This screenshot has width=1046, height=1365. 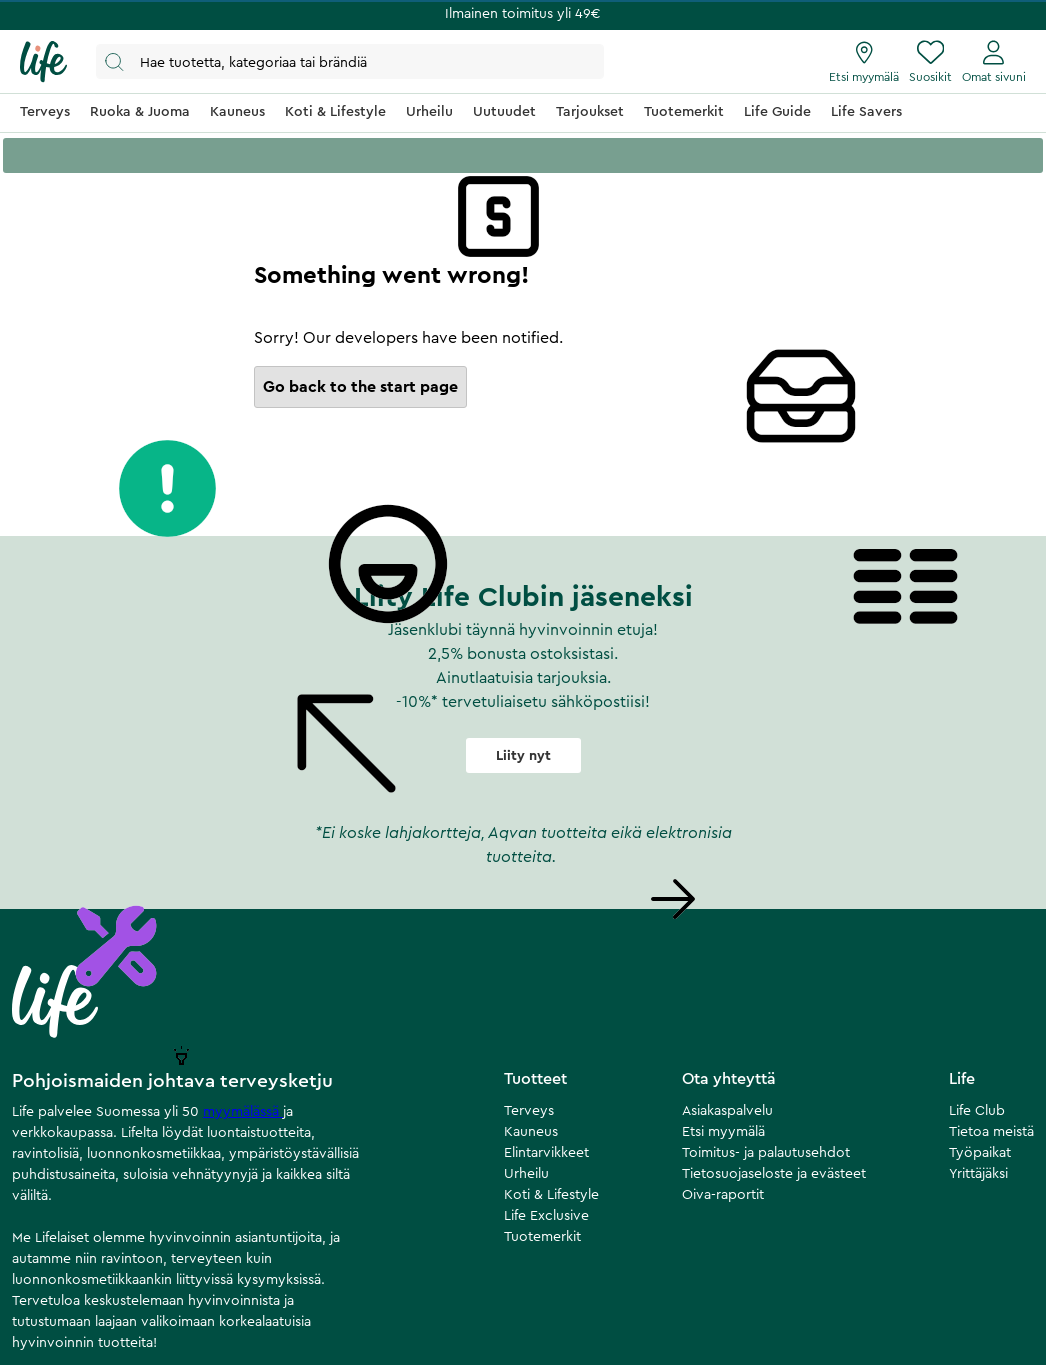 I want to click on highlight selected text, so click(x=181, y=1055).